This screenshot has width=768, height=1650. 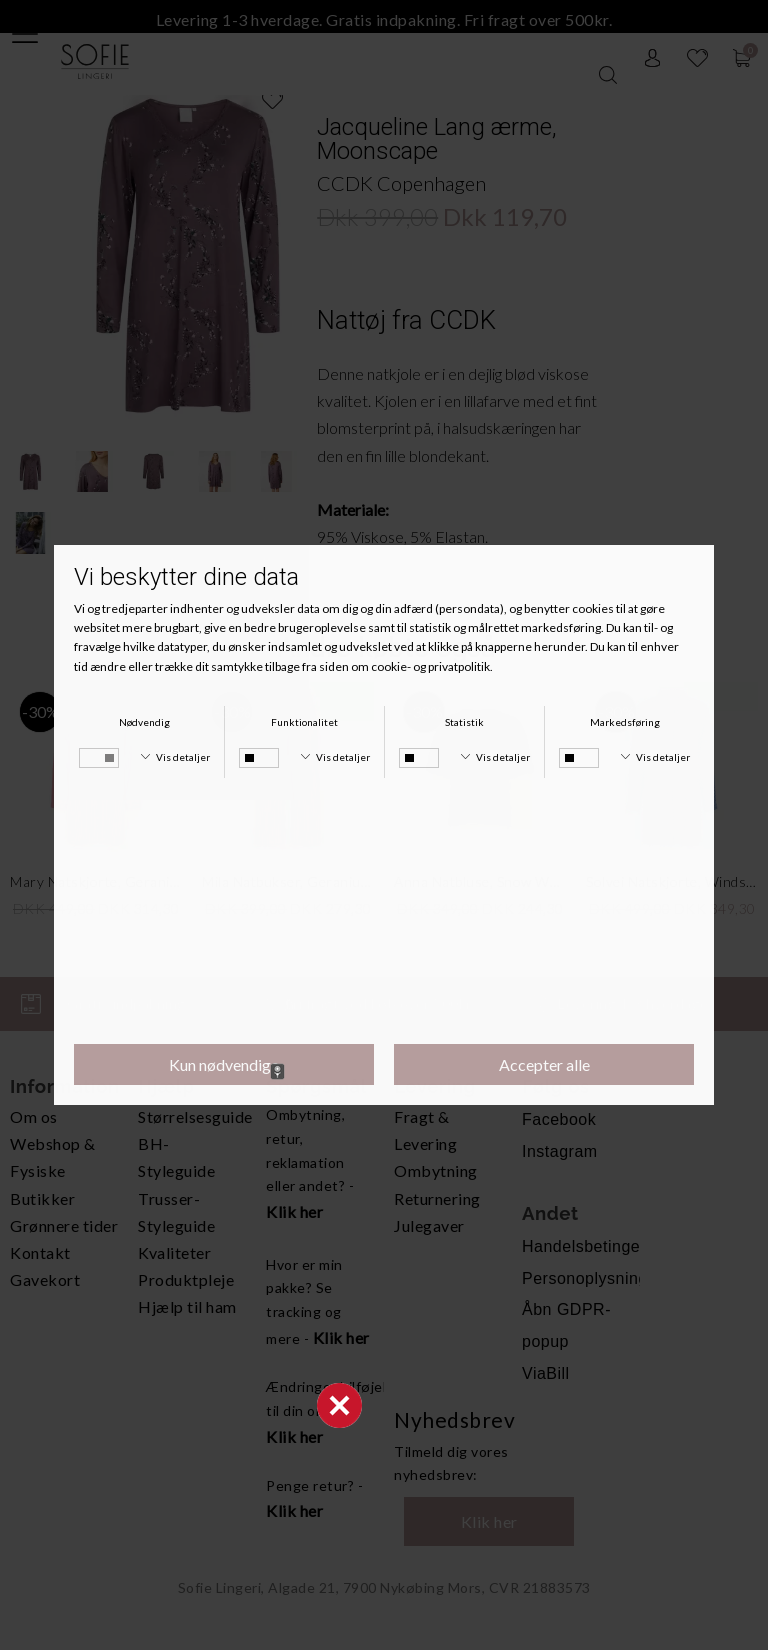 What do you see at coordinates (339, 1405) in the screenshot?
I see `cancel or close the current action` at bounding box center [339, 1405].